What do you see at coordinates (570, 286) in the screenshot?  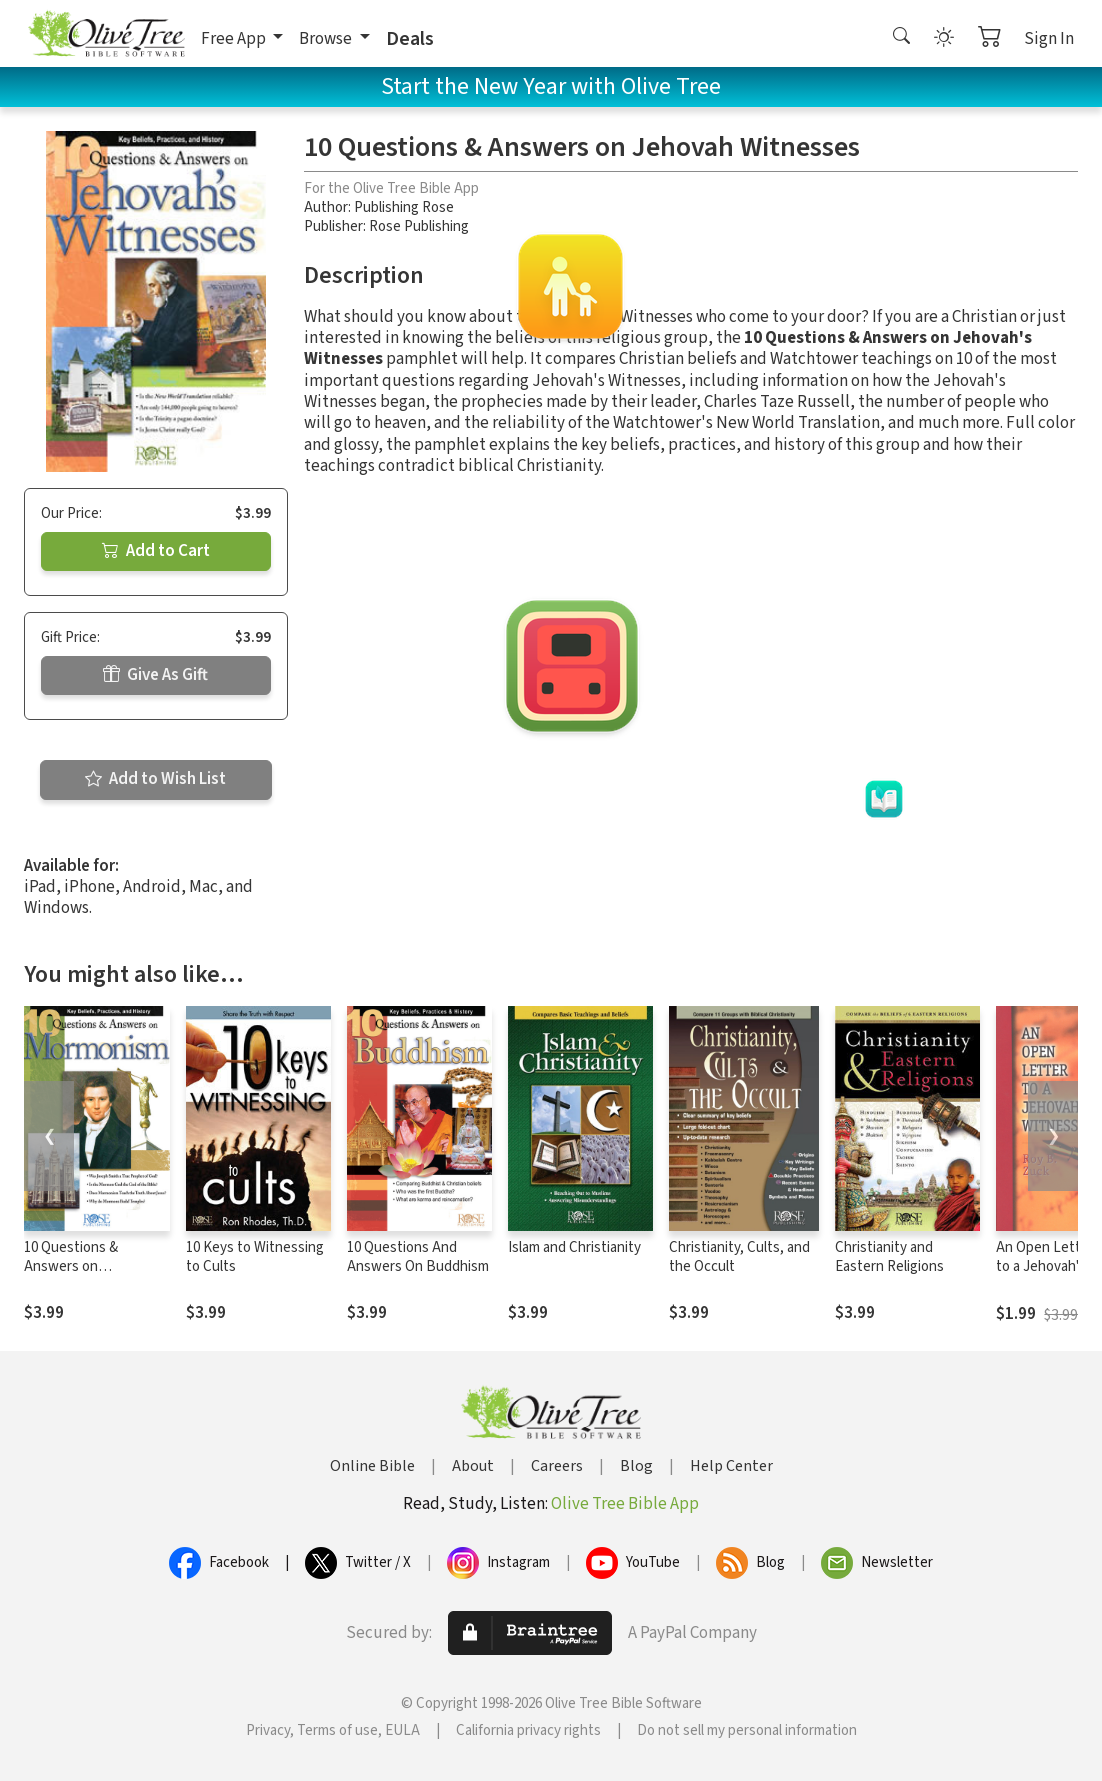 I see `open parental controls settings` at bounding box center [570, 286].